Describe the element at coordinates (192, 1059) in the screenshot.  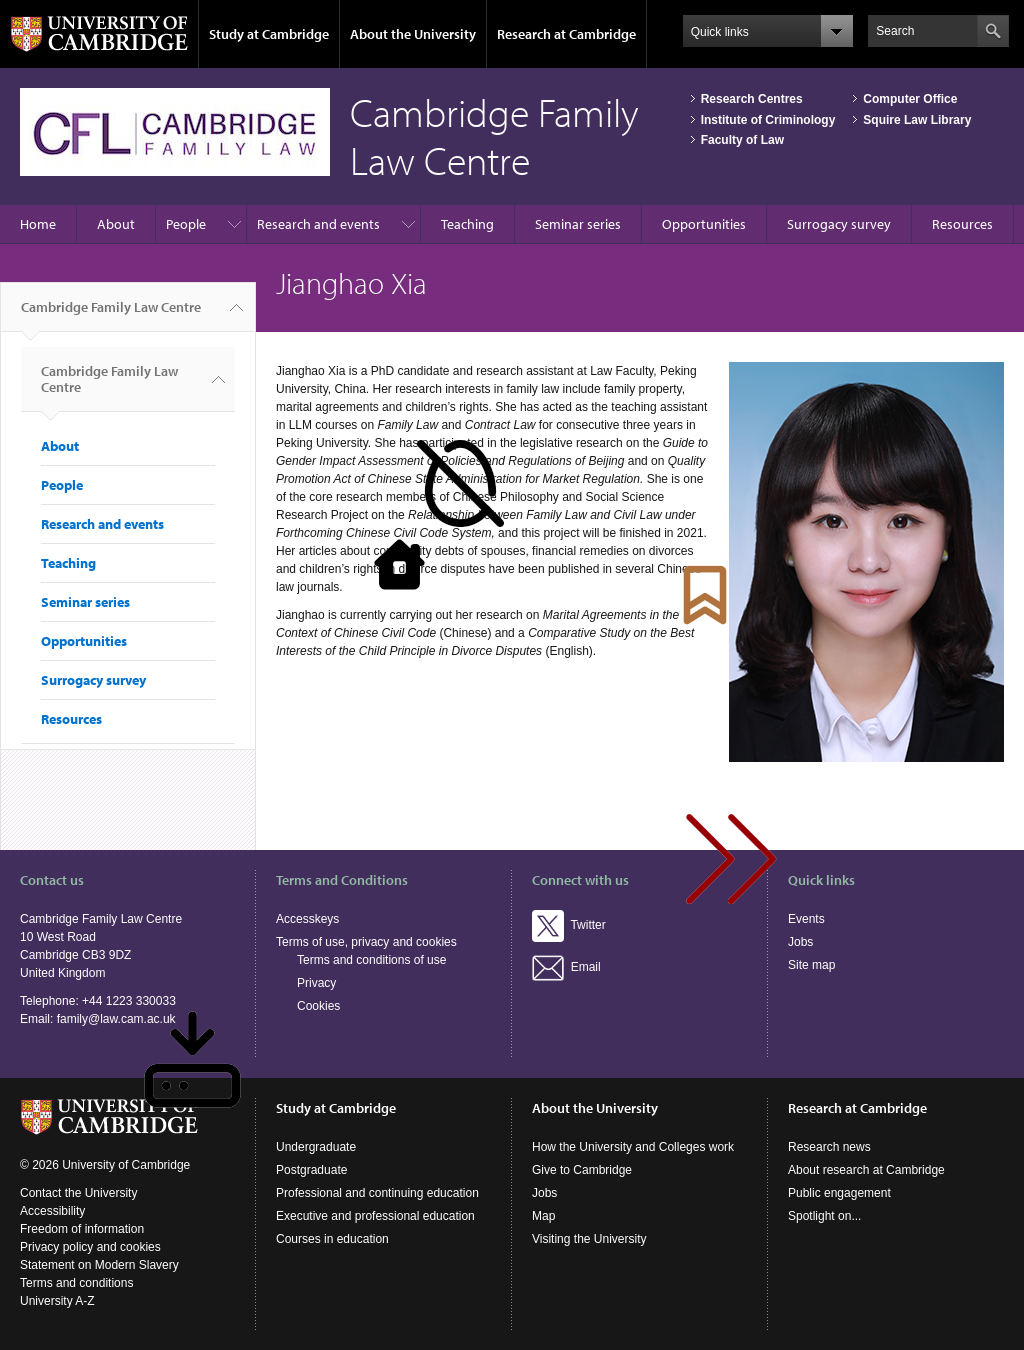
I see `download file to local storage` at that location.